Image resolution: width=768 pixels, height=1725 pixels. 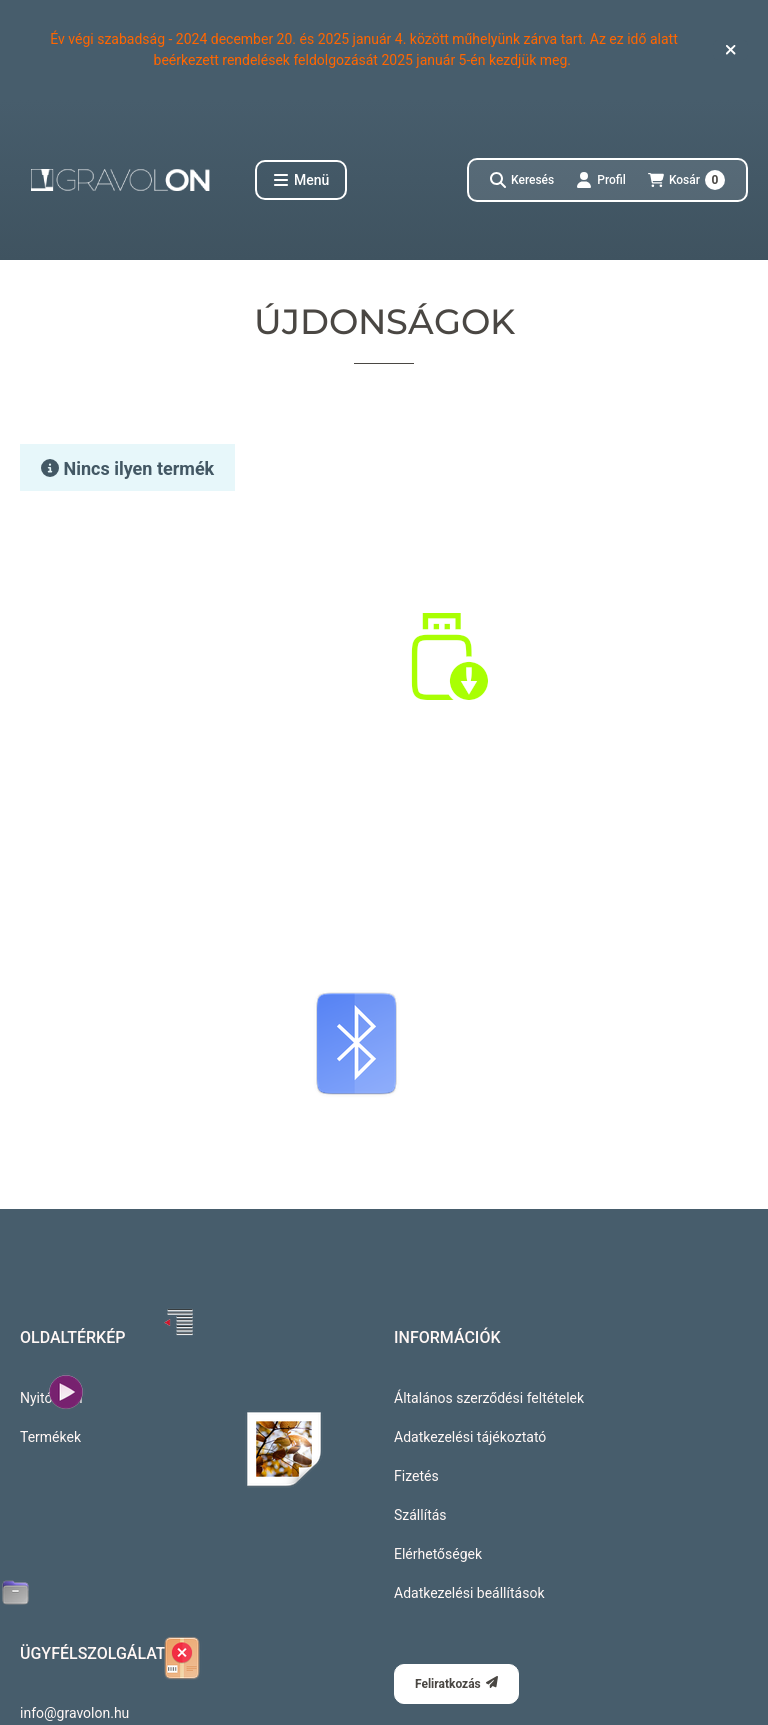 I want to click on decrease text indentation, so click(x=179, y=1322).